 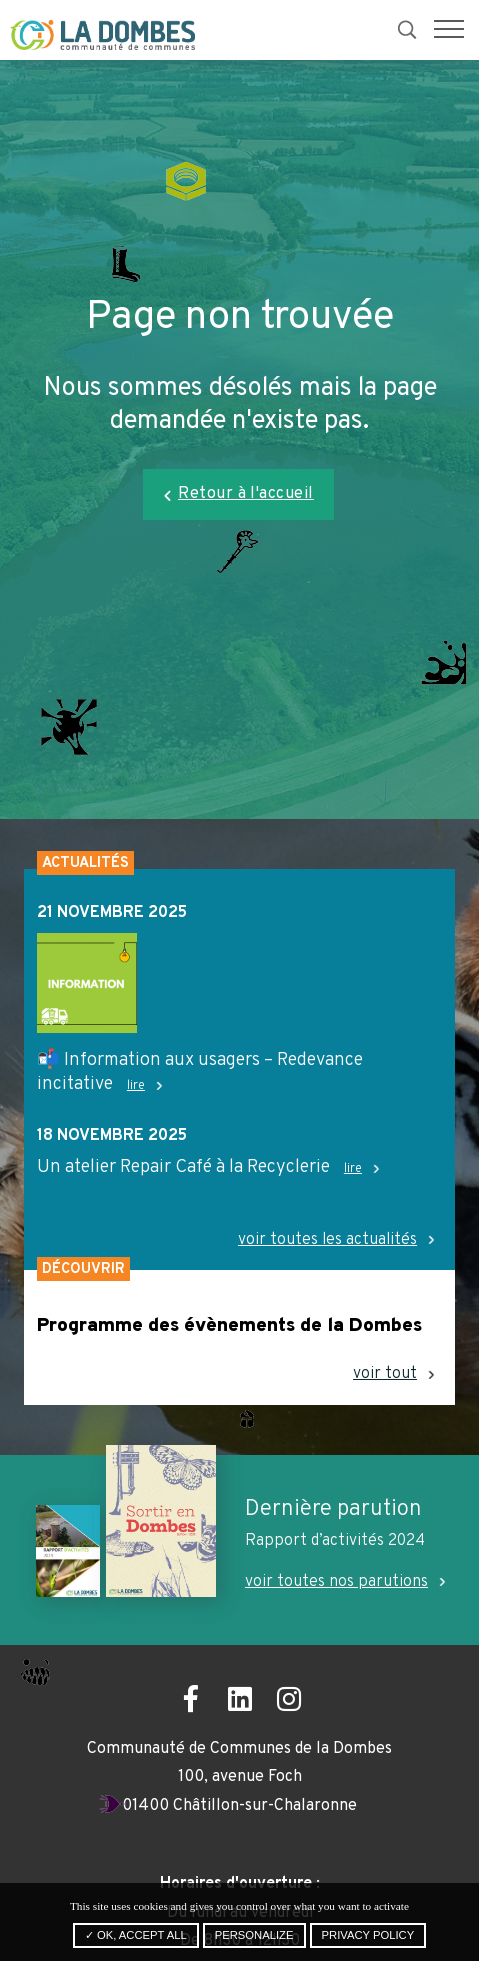 What do you see at coordinates (35, 1672) in the screenshot?
I see `indicates a hungry or gluttonous character status` at bounding box center [35, 1672].